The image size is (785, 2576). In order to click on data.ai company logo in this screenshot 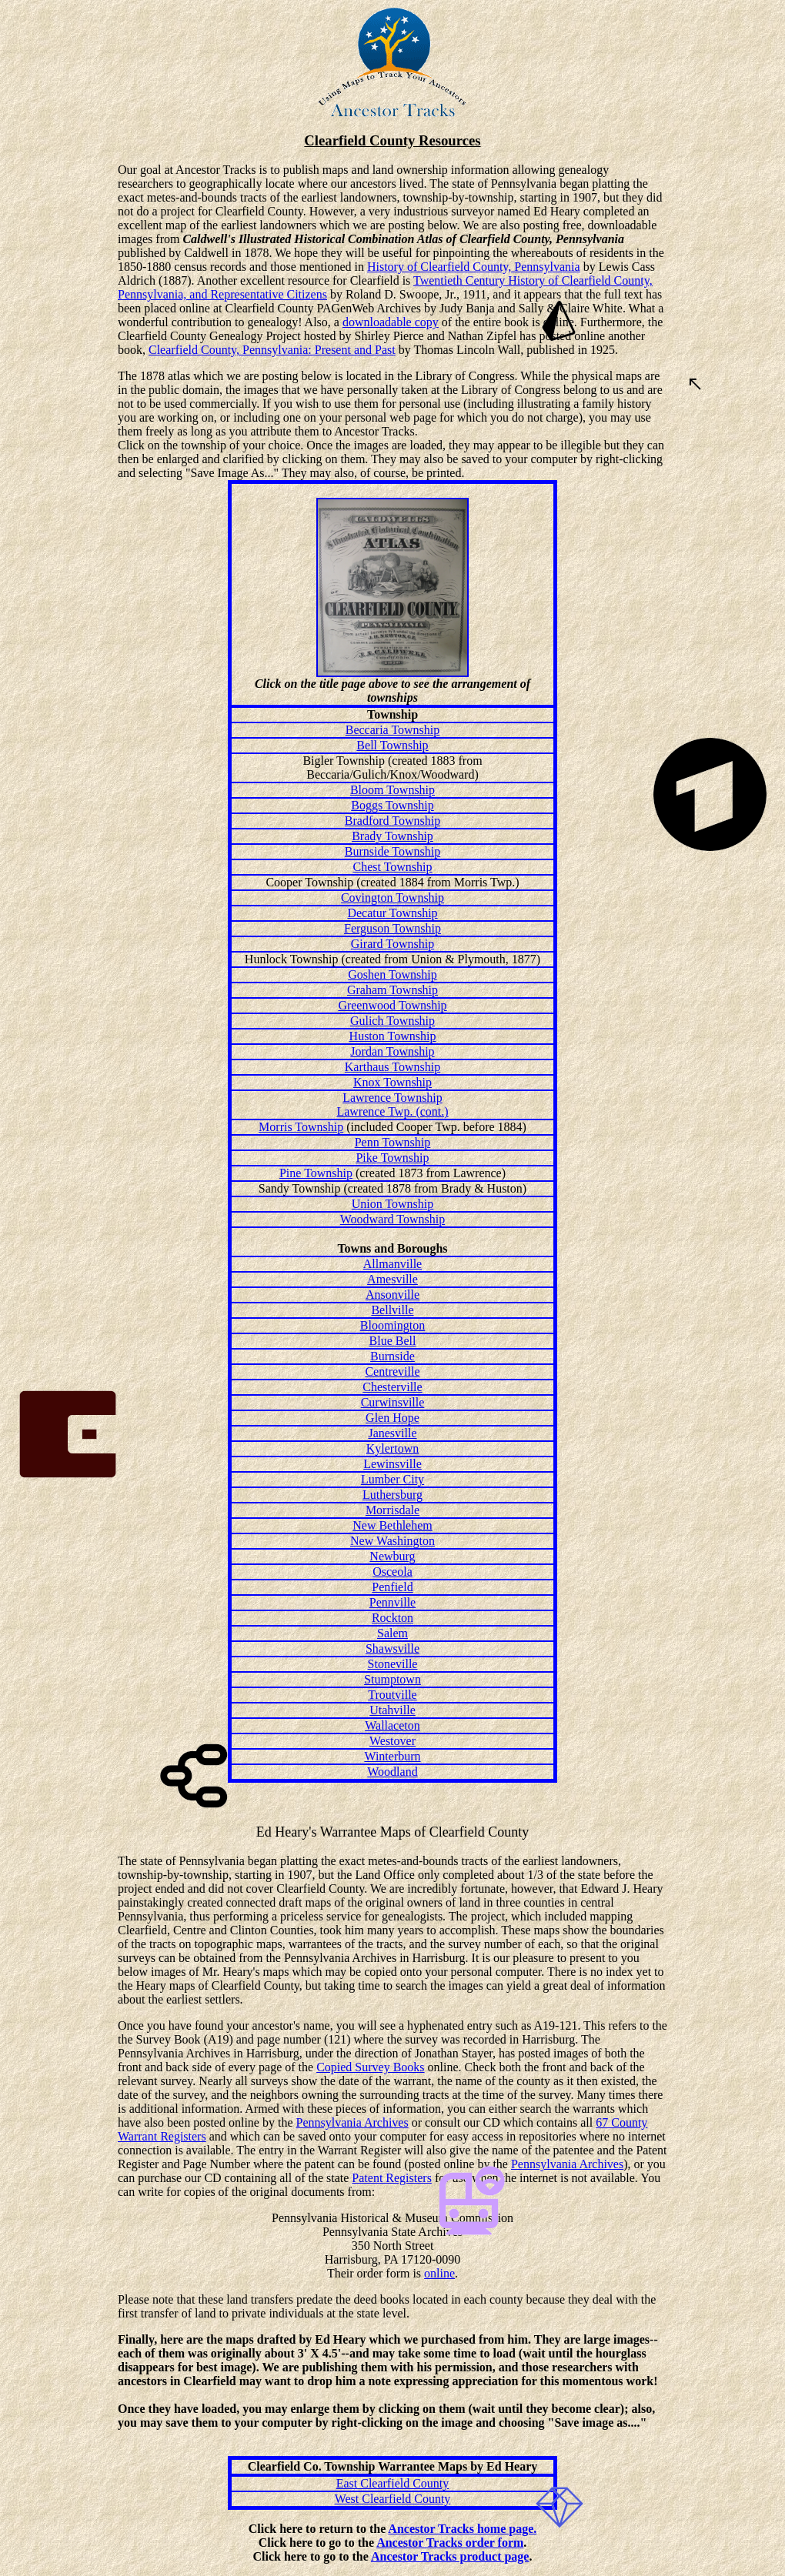, I will do `click(560, 2508)`.